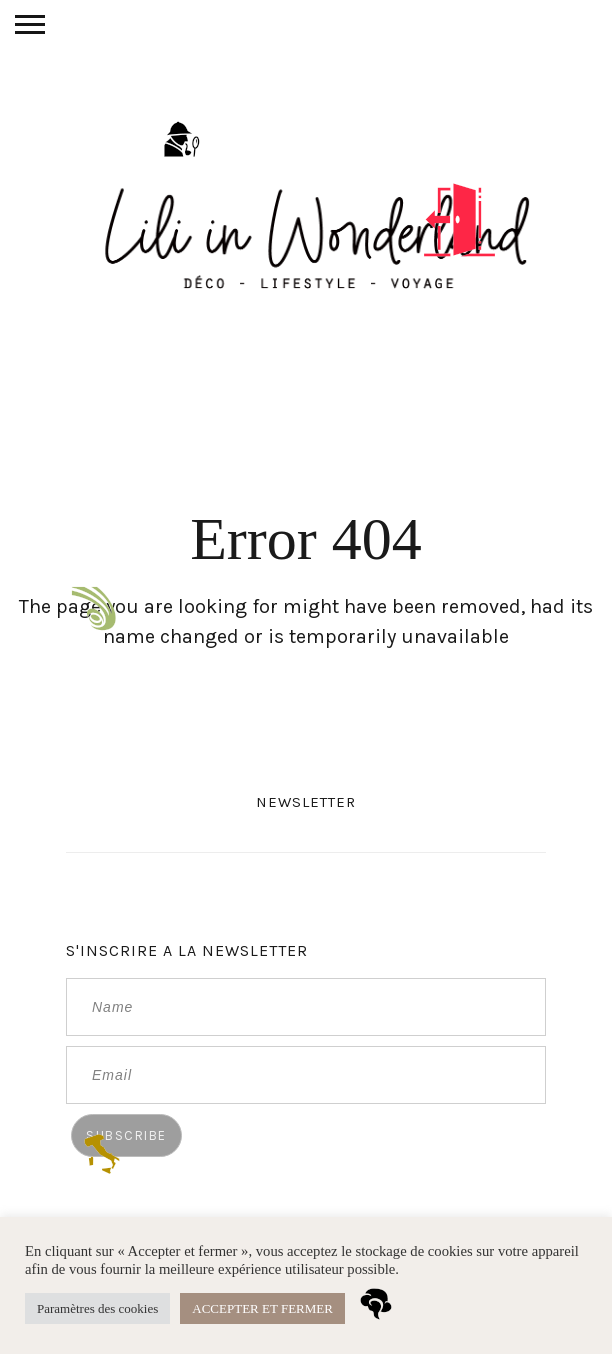  Describe the element at coordinates (459, 219) in the screenshot. I see `enter a room or building` at that location.